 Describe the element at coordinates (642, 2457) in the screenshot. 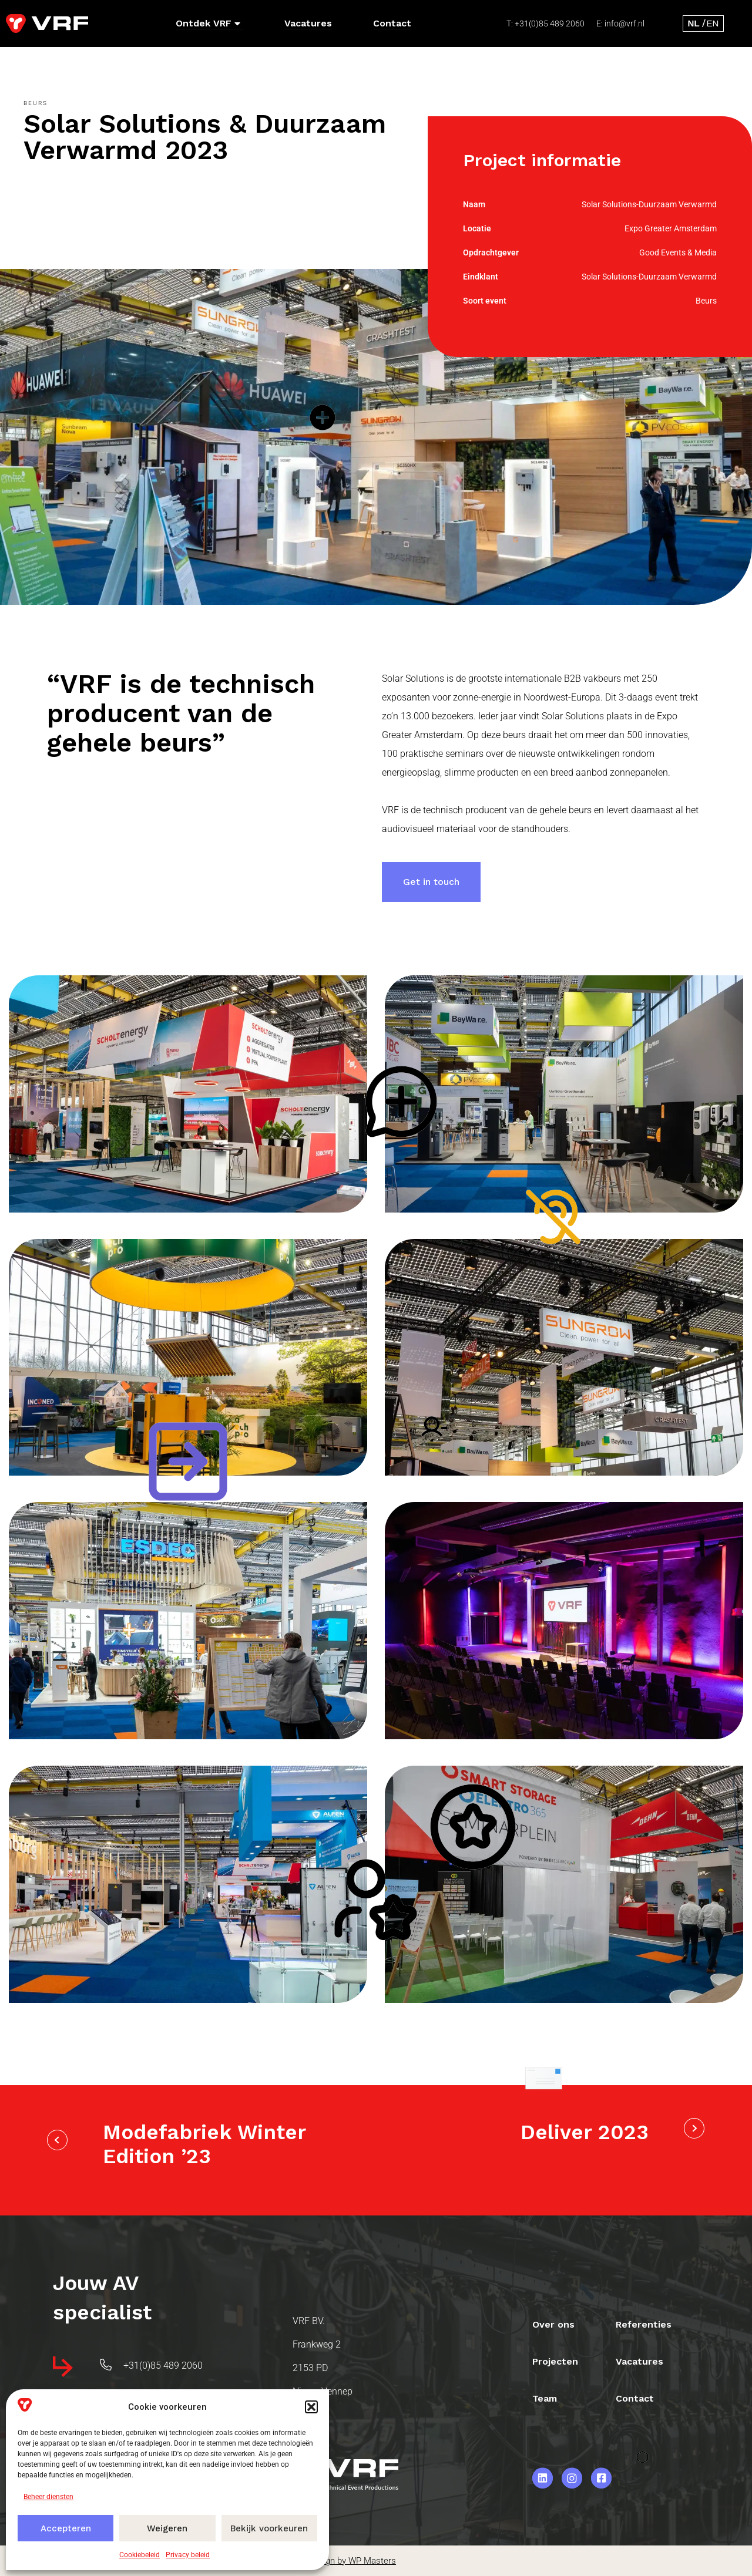

I see `indicates a hexagonal shape or geometric element` at that location.